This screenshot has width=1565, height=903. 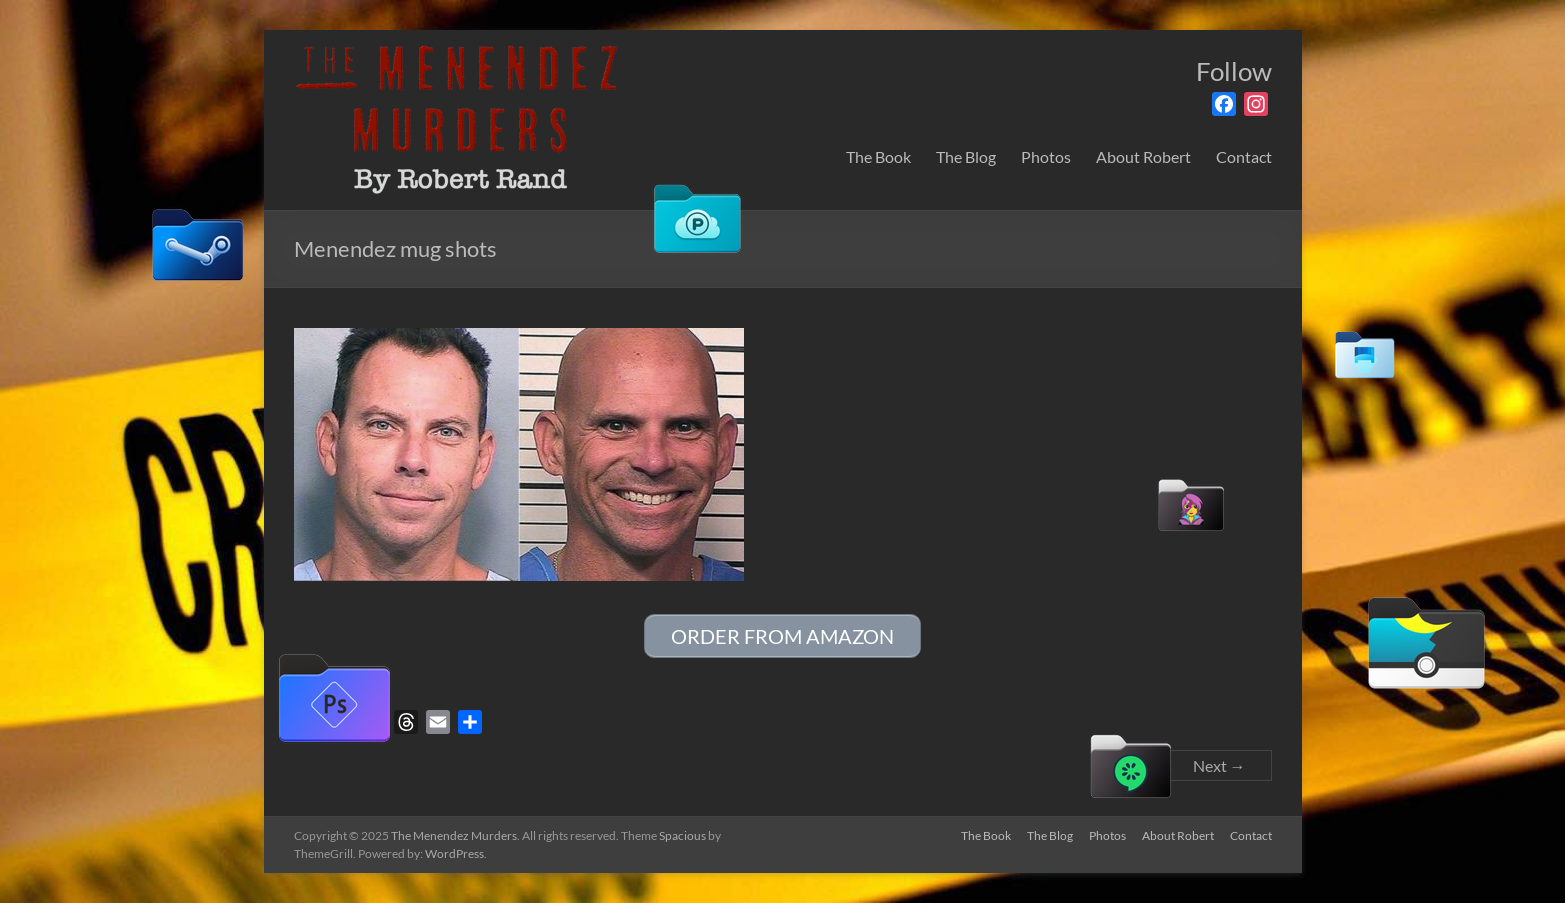 What do you see at coordinates (1426, 646) in the screenshot?
I see `open pokémon moon ball collection folder` at bounding box center [1426, 646].